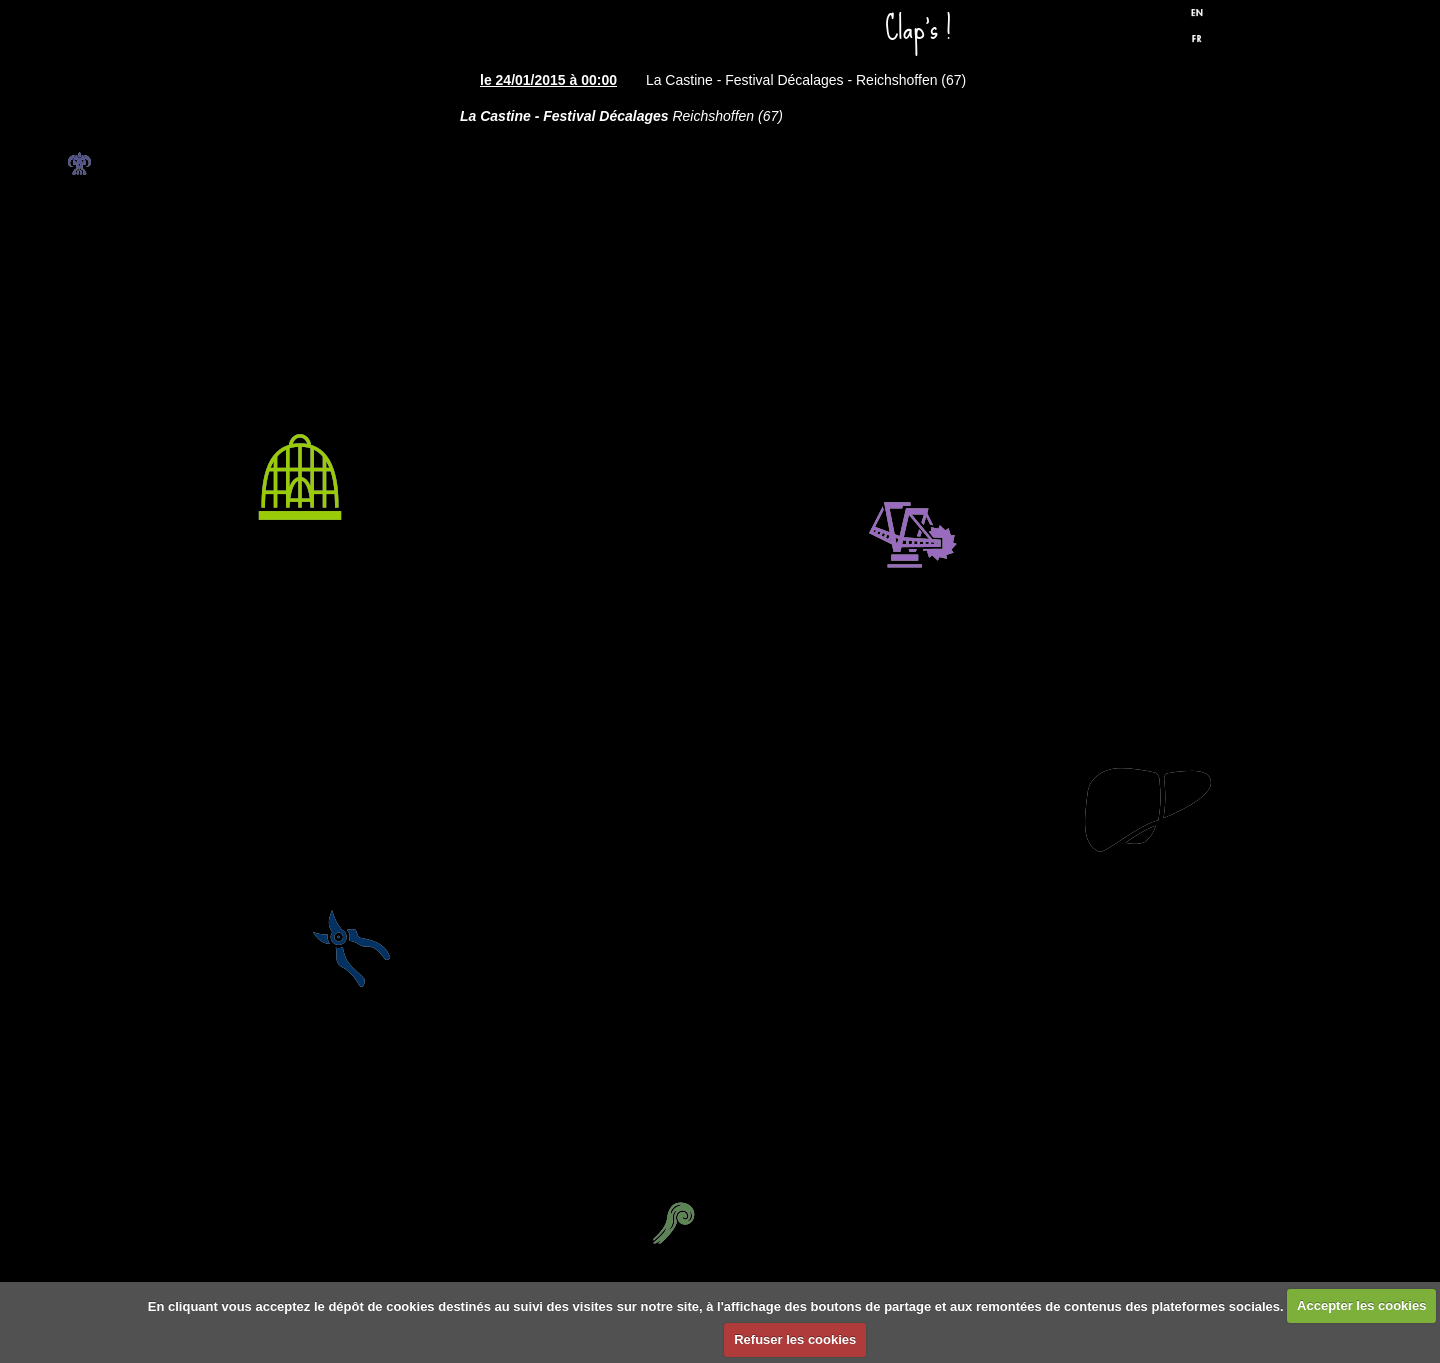 The width and height of the screenshot is (1440, 1363). What do you see at coordinates (912, 532) in the screenshot?
I see `bucket wheel excavator machinery icon` at bounding box center [912, 532].